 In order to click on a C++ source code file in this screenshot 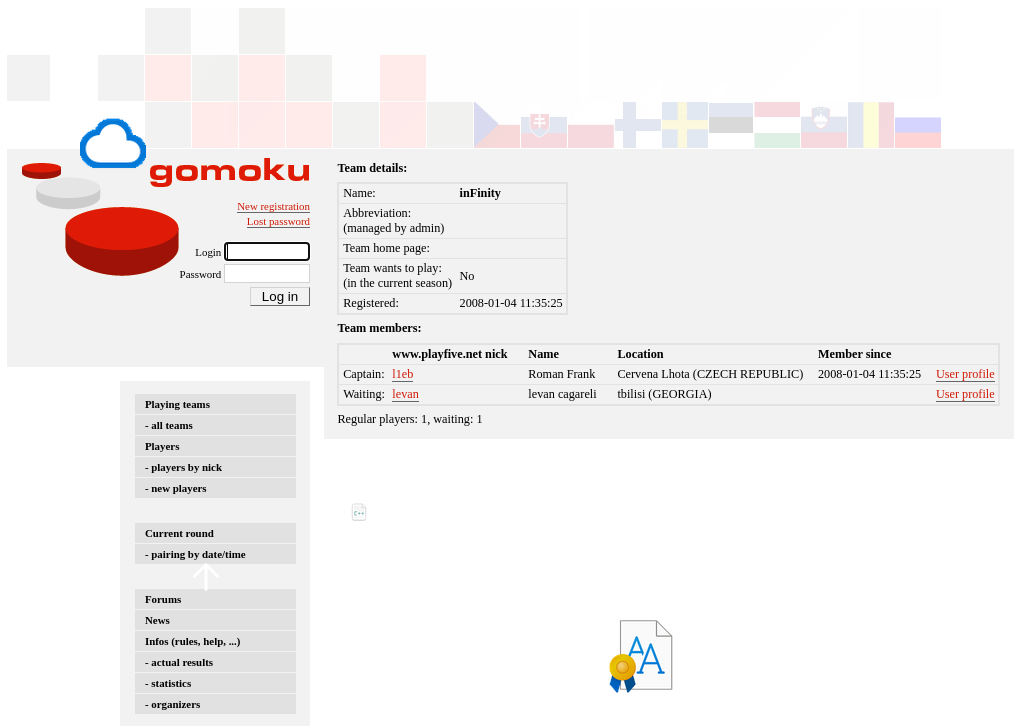, I will do `click(359, 512)`.